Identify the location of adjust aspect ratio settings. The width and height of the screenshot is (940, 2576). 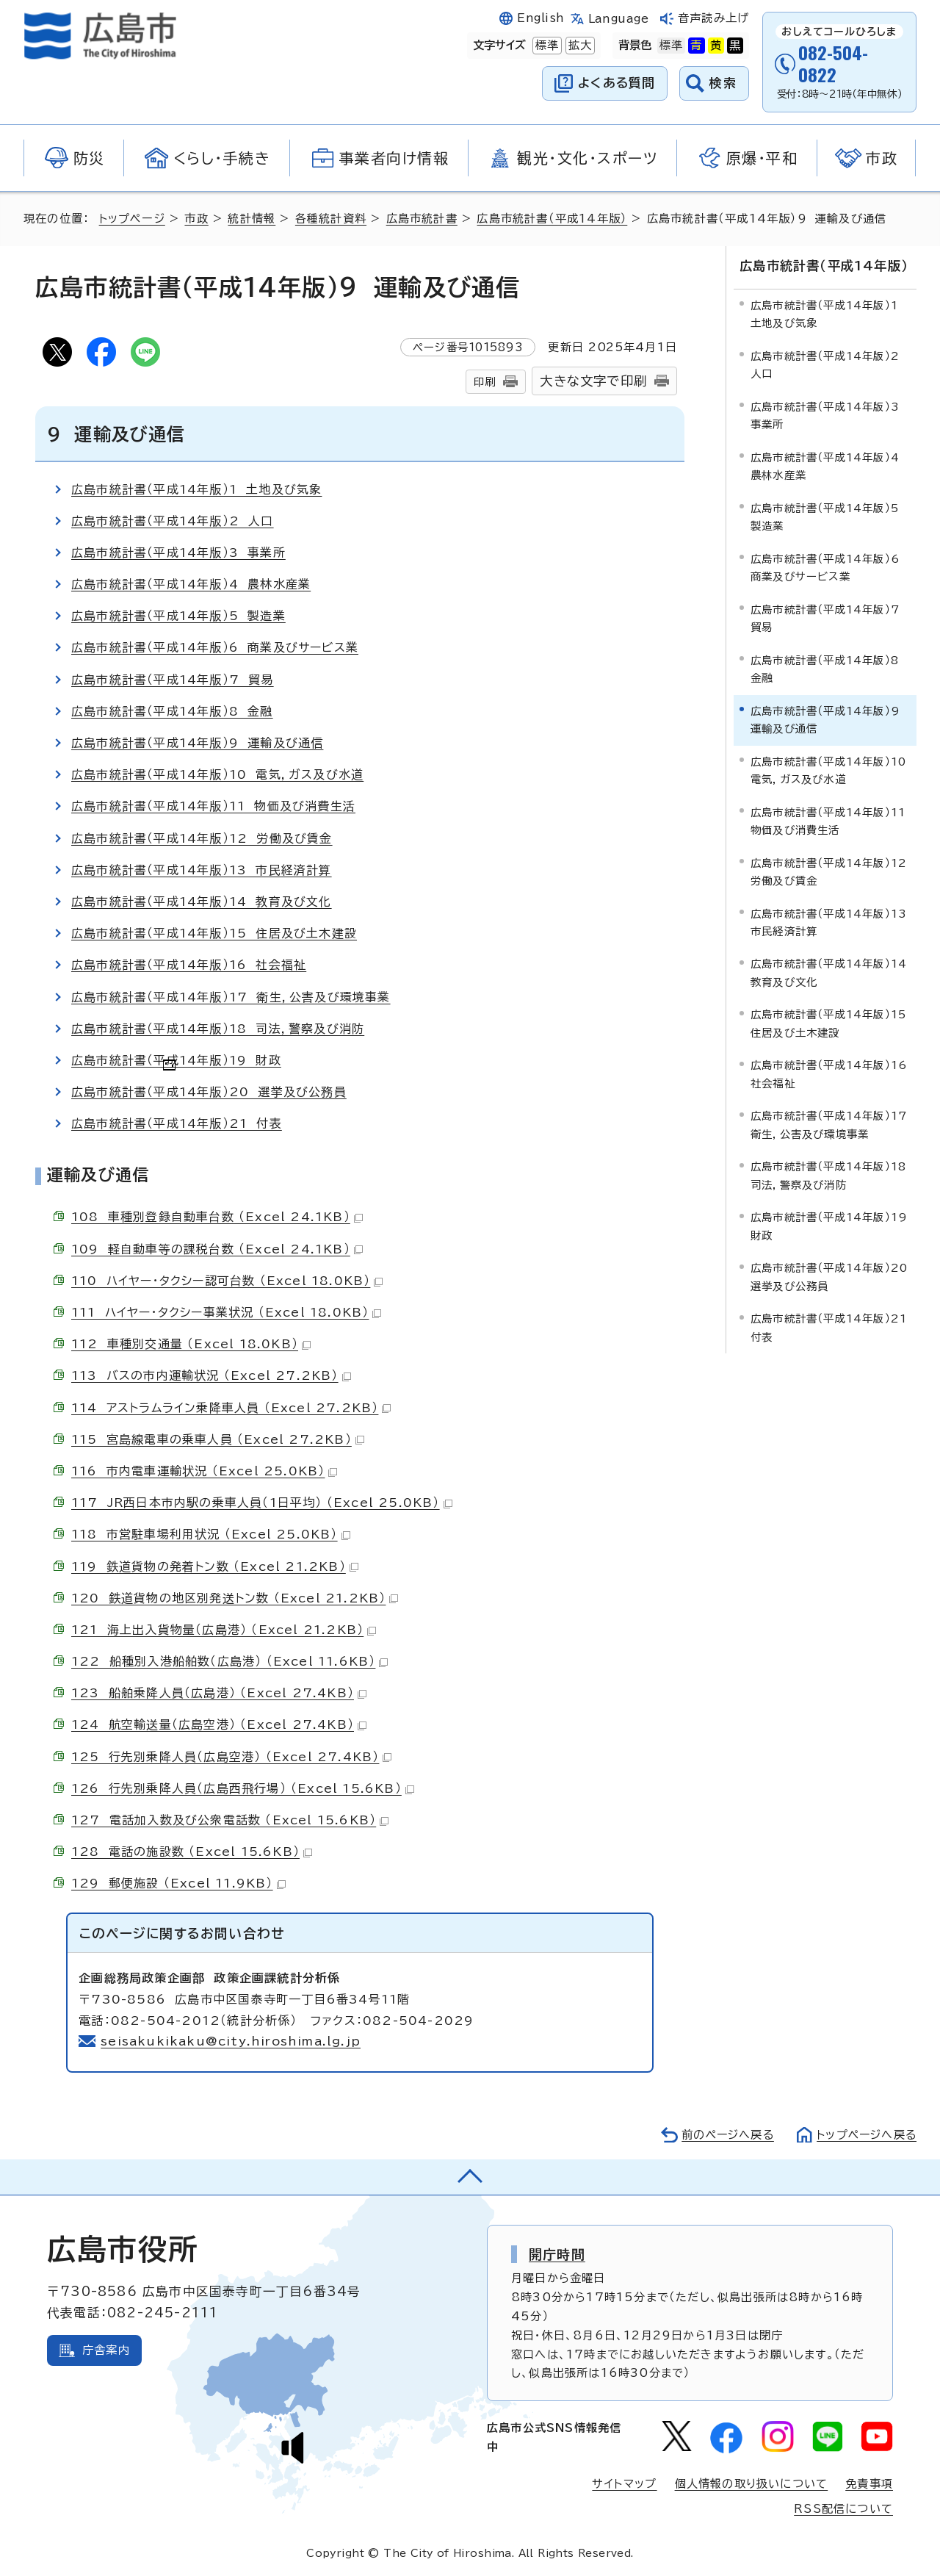
(169, 1065).